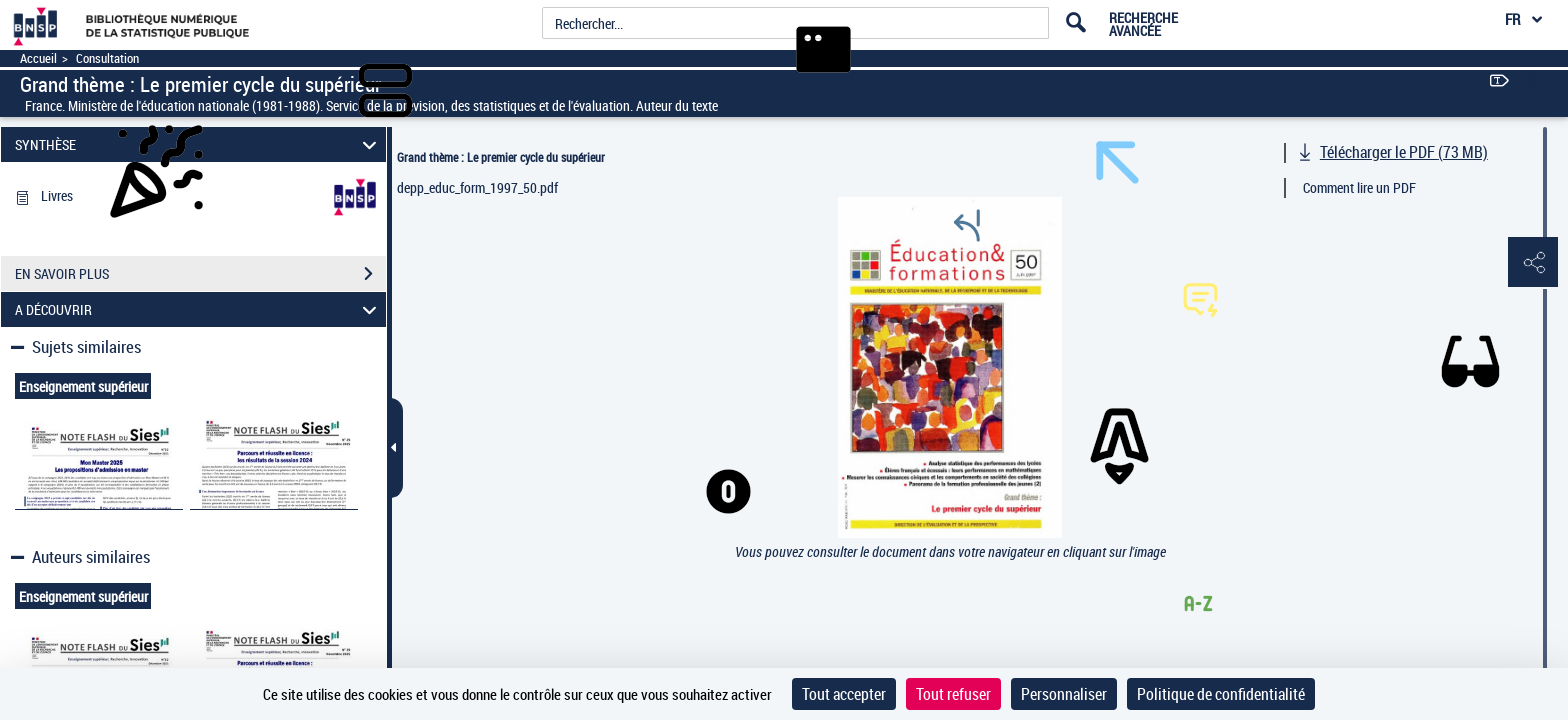  I want to click on indicates zero items or notifications, so click(728, 491).